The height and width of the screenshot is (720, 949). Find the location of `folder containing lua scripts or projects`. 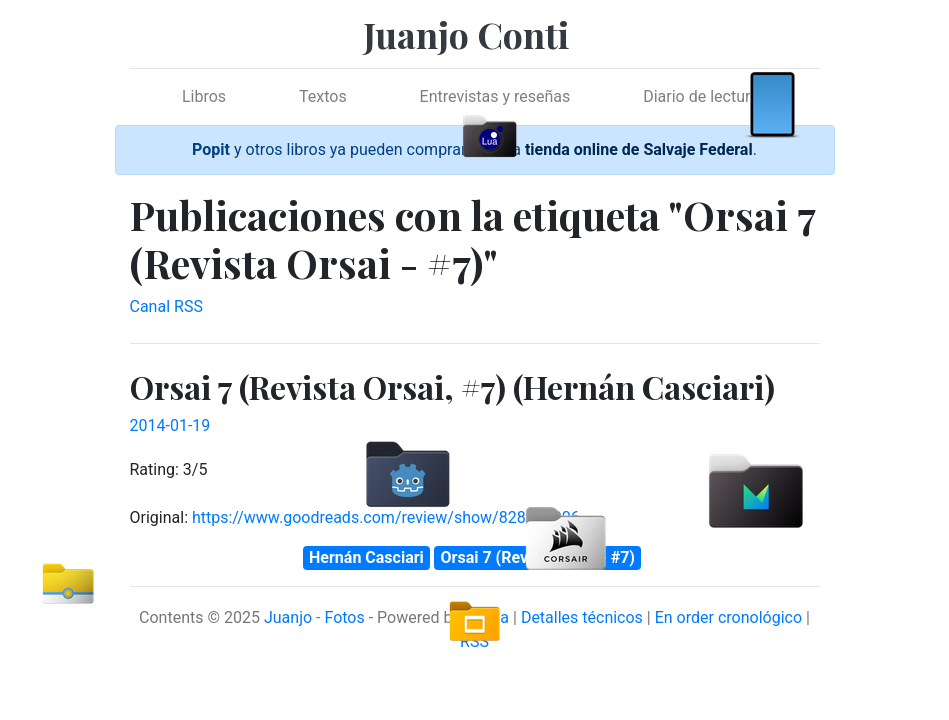

folder containing lua scripts or projects is located at coordinates (489, 137).